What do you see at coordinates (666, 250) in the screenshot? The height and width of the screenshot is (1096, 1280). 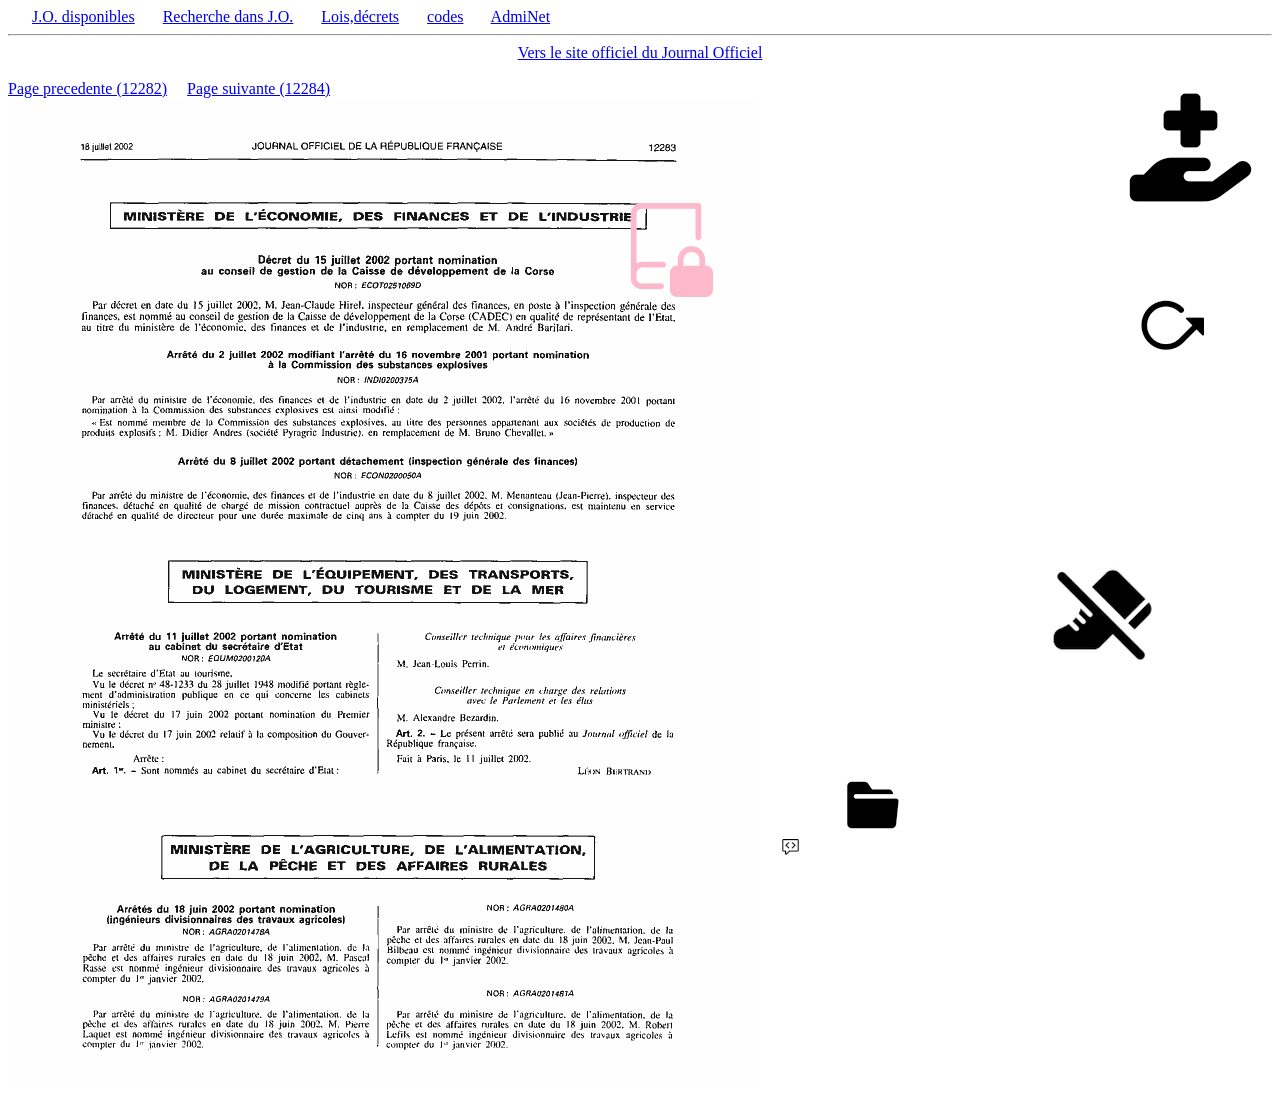 I see `indicates a private or locked repository` at bounding box center [666, 250].